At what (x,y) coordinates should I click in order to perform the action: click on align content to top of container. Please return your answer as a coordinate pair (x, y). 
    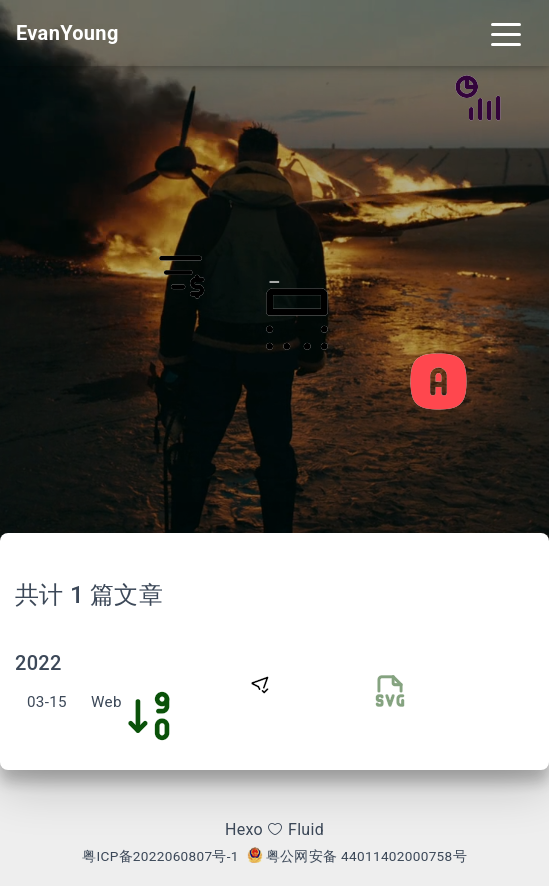
    Looking at the image, I should click on (297, 319).